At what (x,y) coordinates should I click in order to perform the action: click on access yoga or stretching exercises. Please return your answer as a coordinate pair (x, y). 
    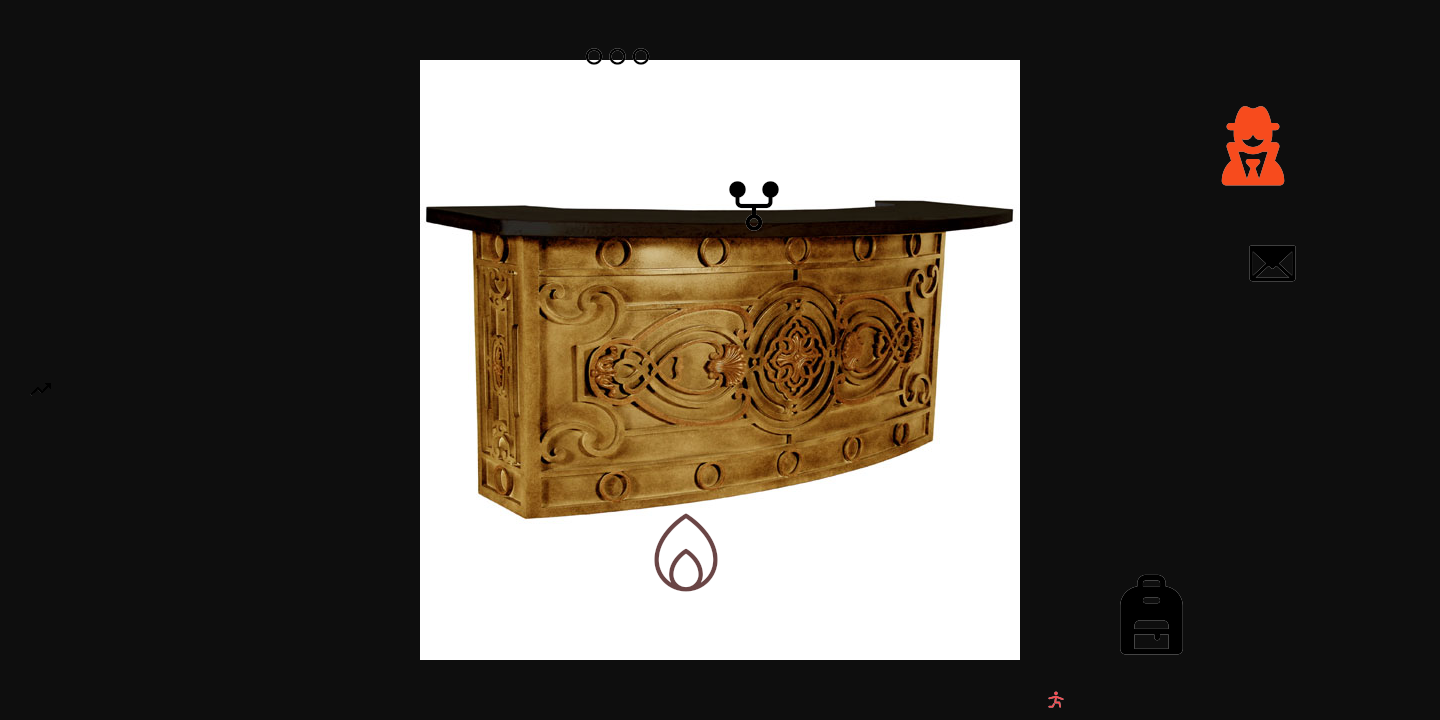
    Looking at the image, I should click on (1056, 700).